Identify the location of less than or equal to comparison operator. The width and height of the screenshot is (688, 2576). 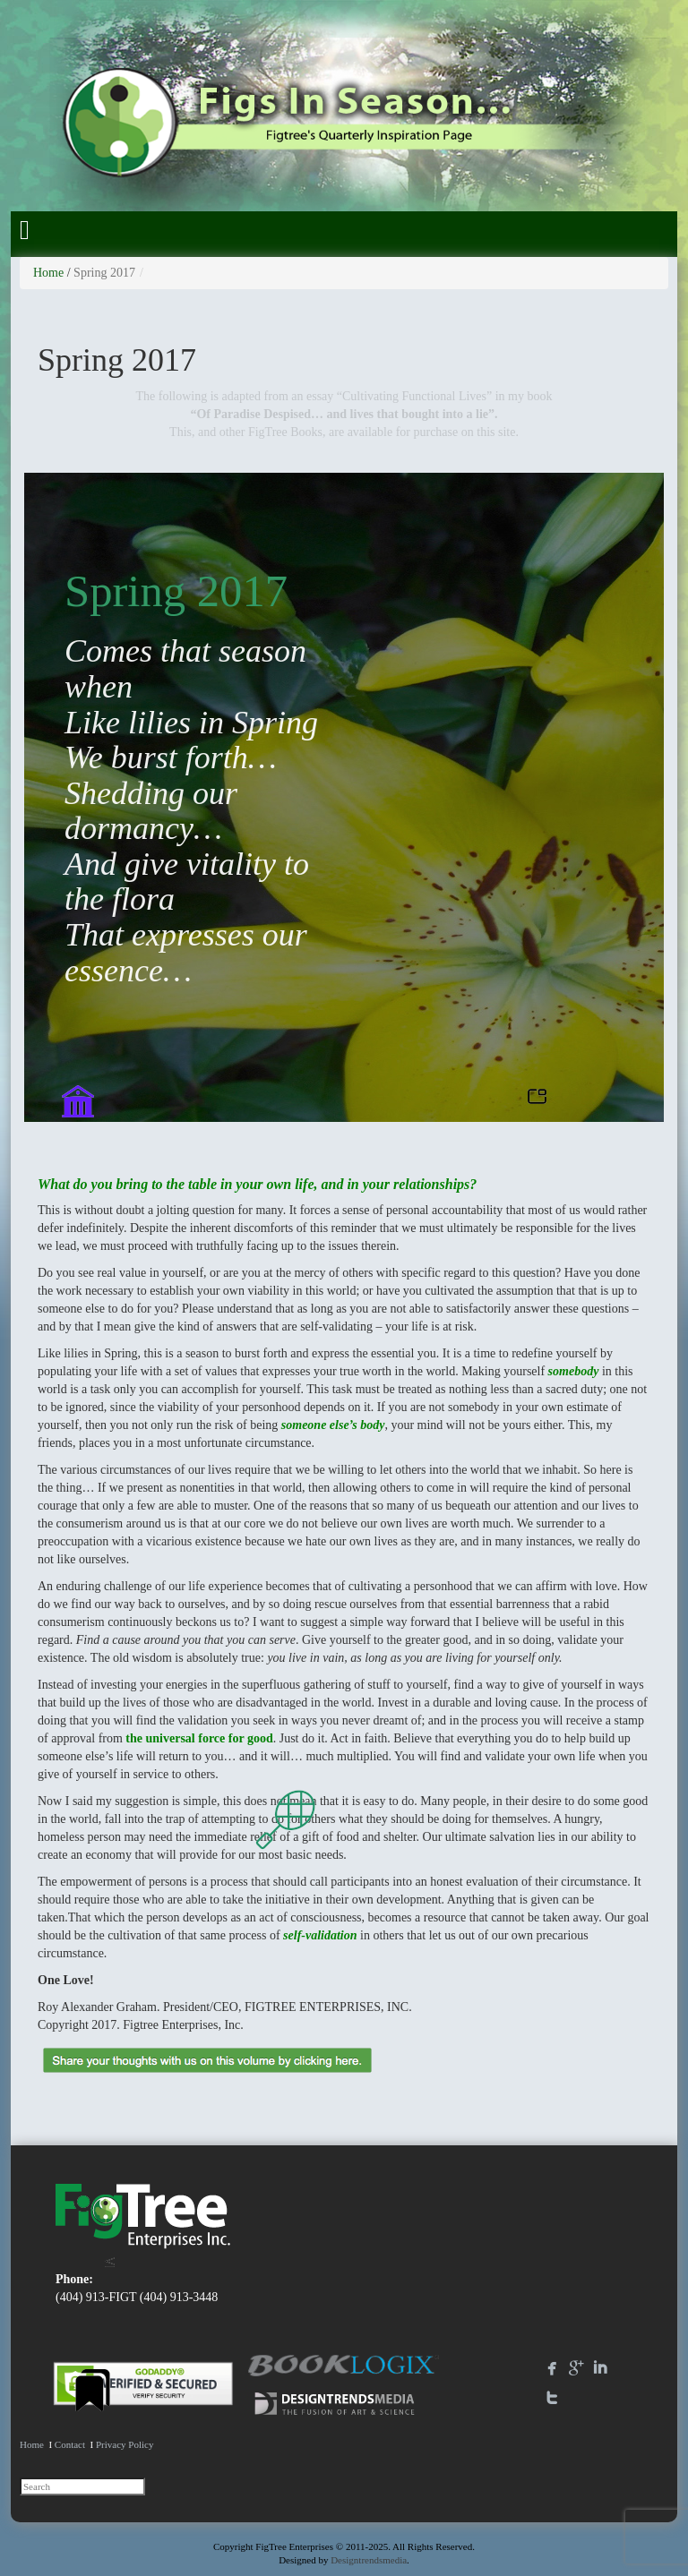
(110, 2263).